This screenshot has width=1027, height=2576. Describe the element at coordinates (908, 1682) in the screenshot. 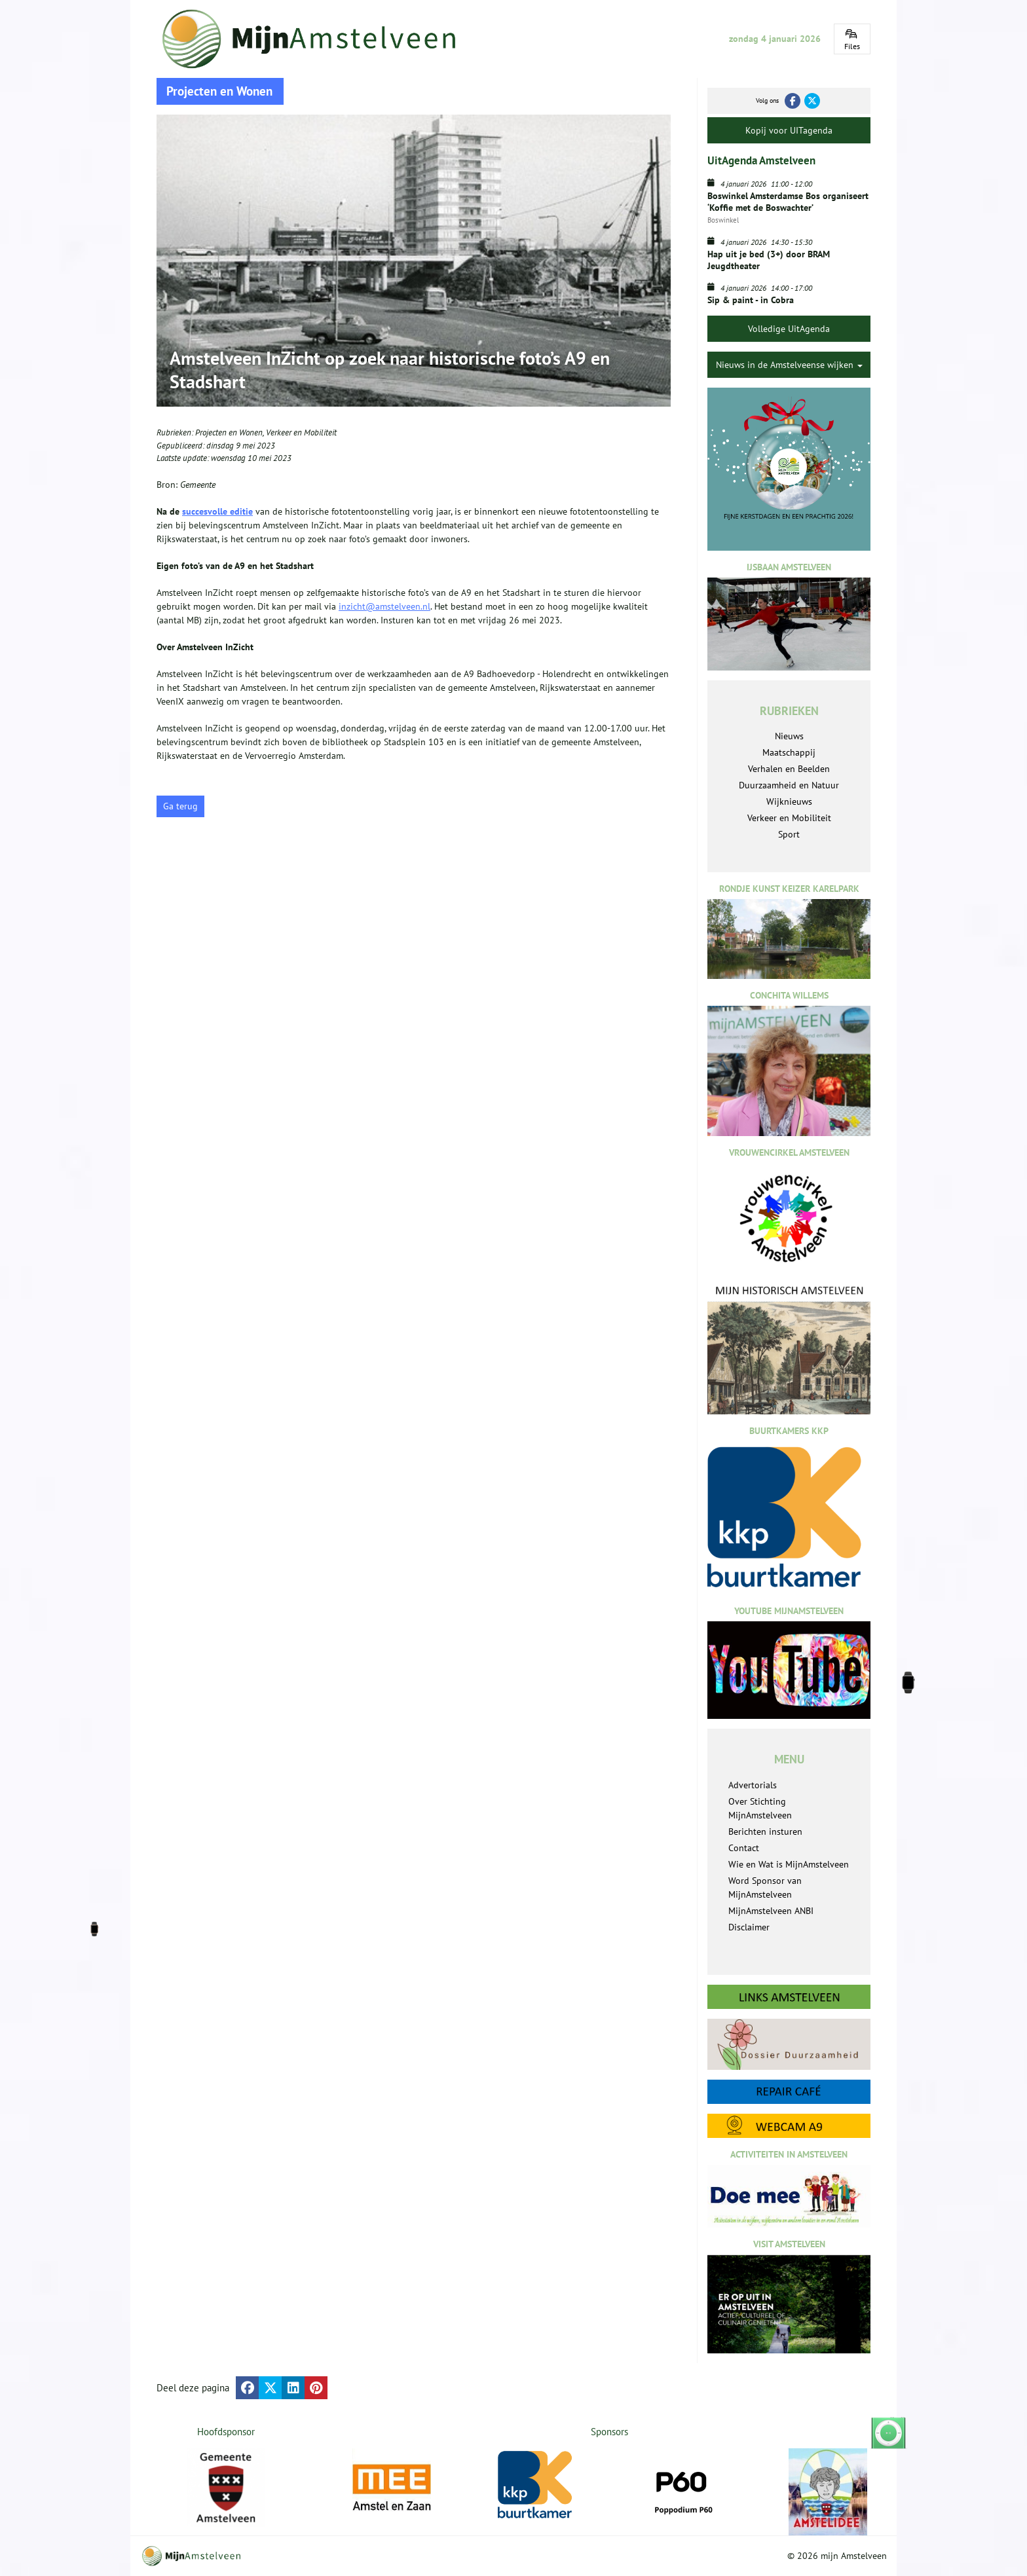

I see `apple watch series 5 or 6 device icon` at that location.